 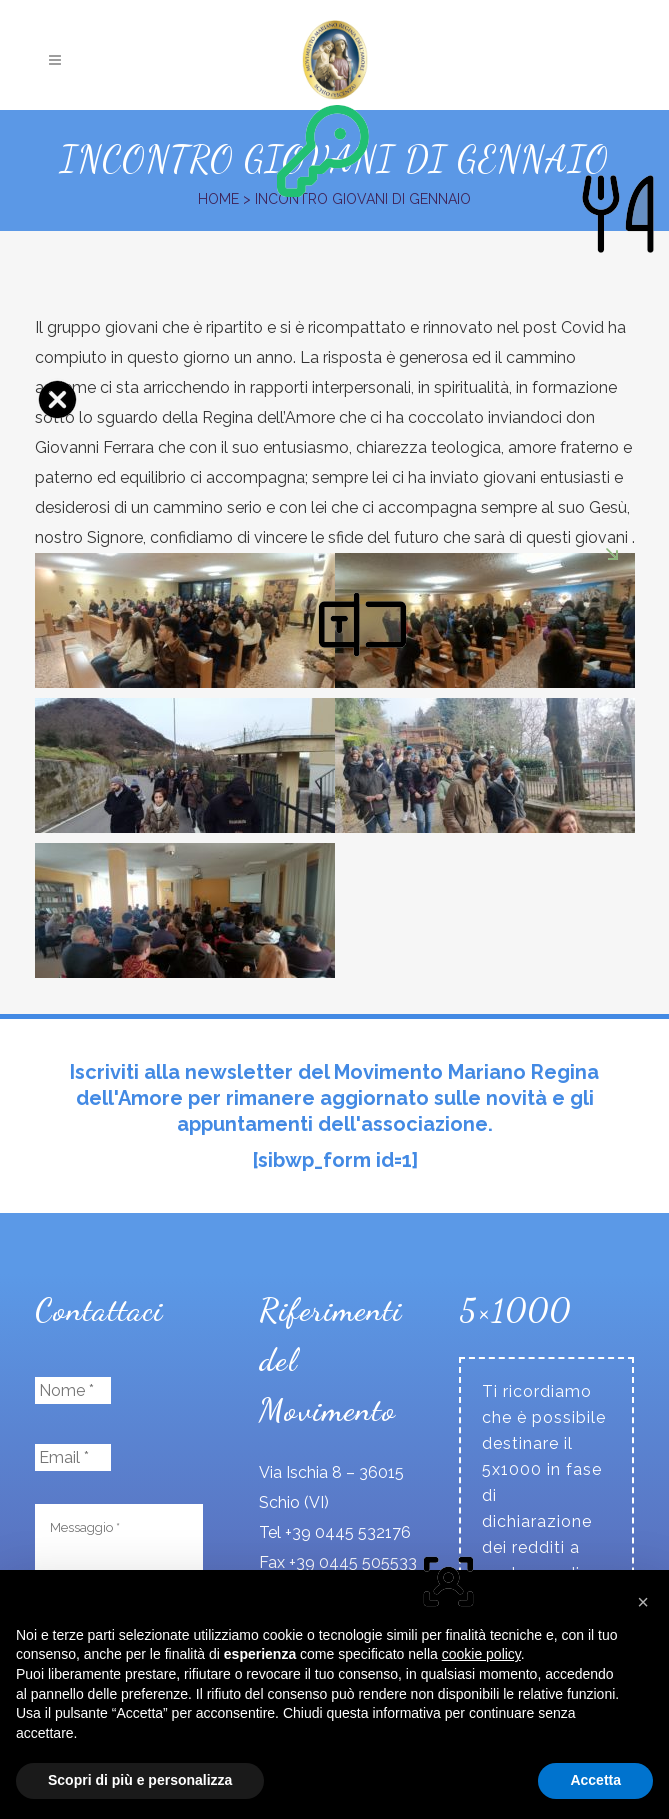 I want to click on focus on current user profile, so click(x=448, y=1581).